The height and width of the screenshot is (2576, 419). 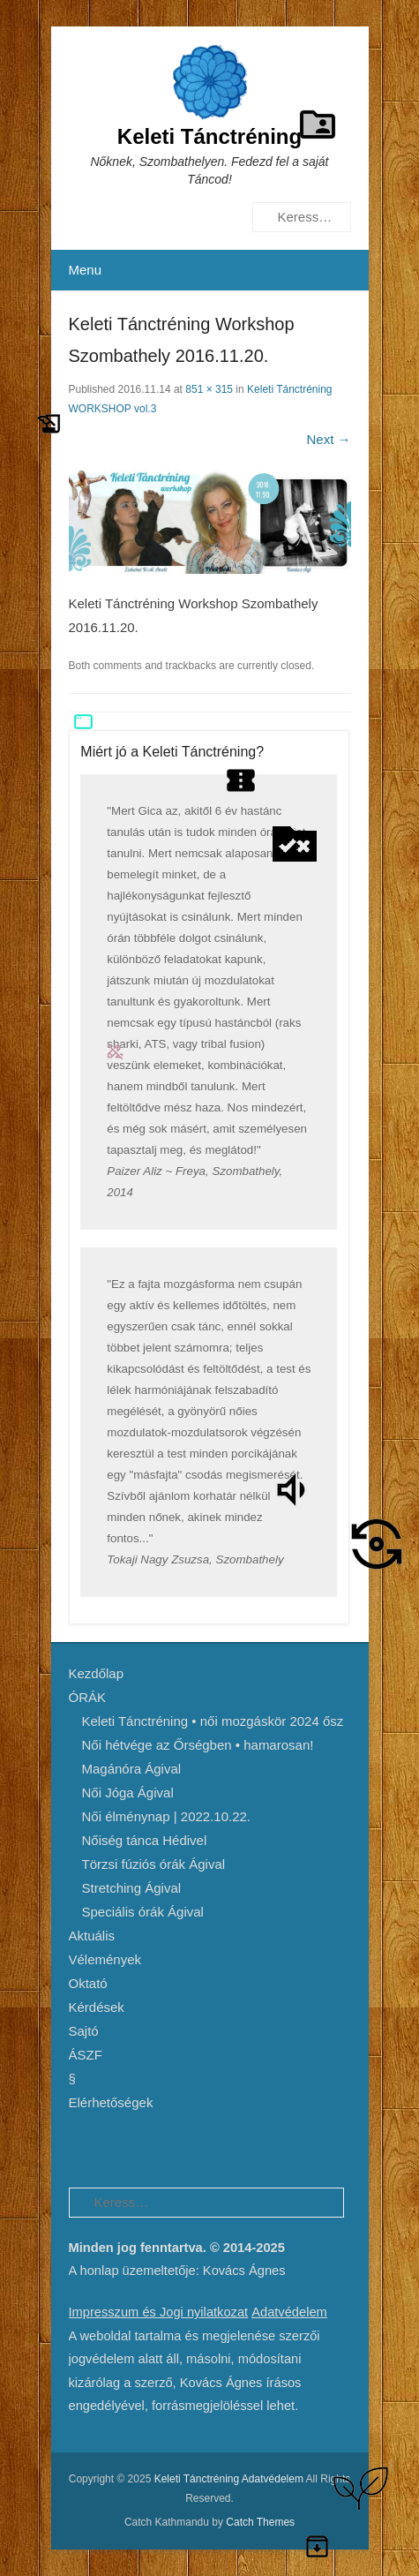 What do you see at coordinates (295, 844) in the screenshot?
I see `folder with validation rules applied` at bounding box center [295, 844].